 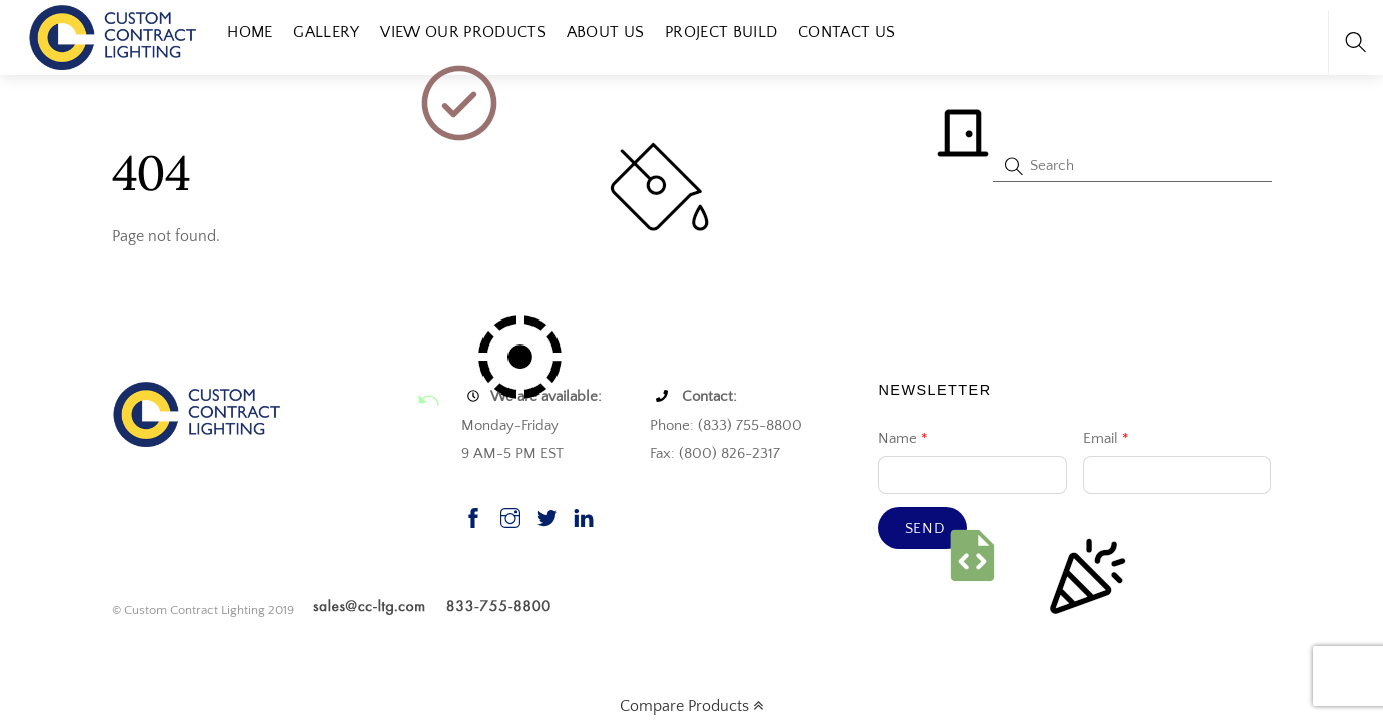 I want to click on indicates a celebration or achievement, so click(x=1083, y=580).